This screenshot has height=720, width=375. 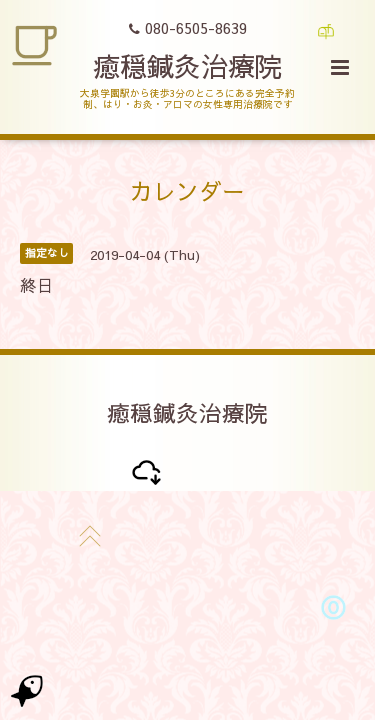 What do you see at coordinates (333, 607) in the screenshot?
I see `indicates zero items or notifications` at bounding box center [333, 607].